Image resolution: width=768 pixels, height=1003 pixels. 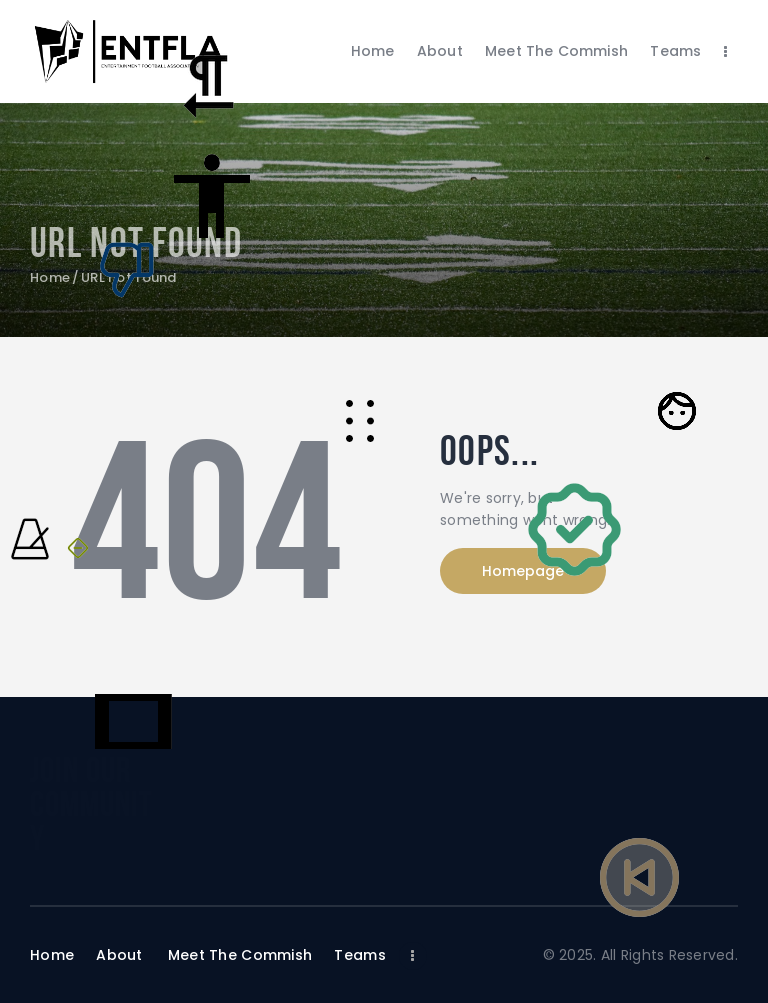 I want to click on access accessibility settings, so click(x=212, y=196).